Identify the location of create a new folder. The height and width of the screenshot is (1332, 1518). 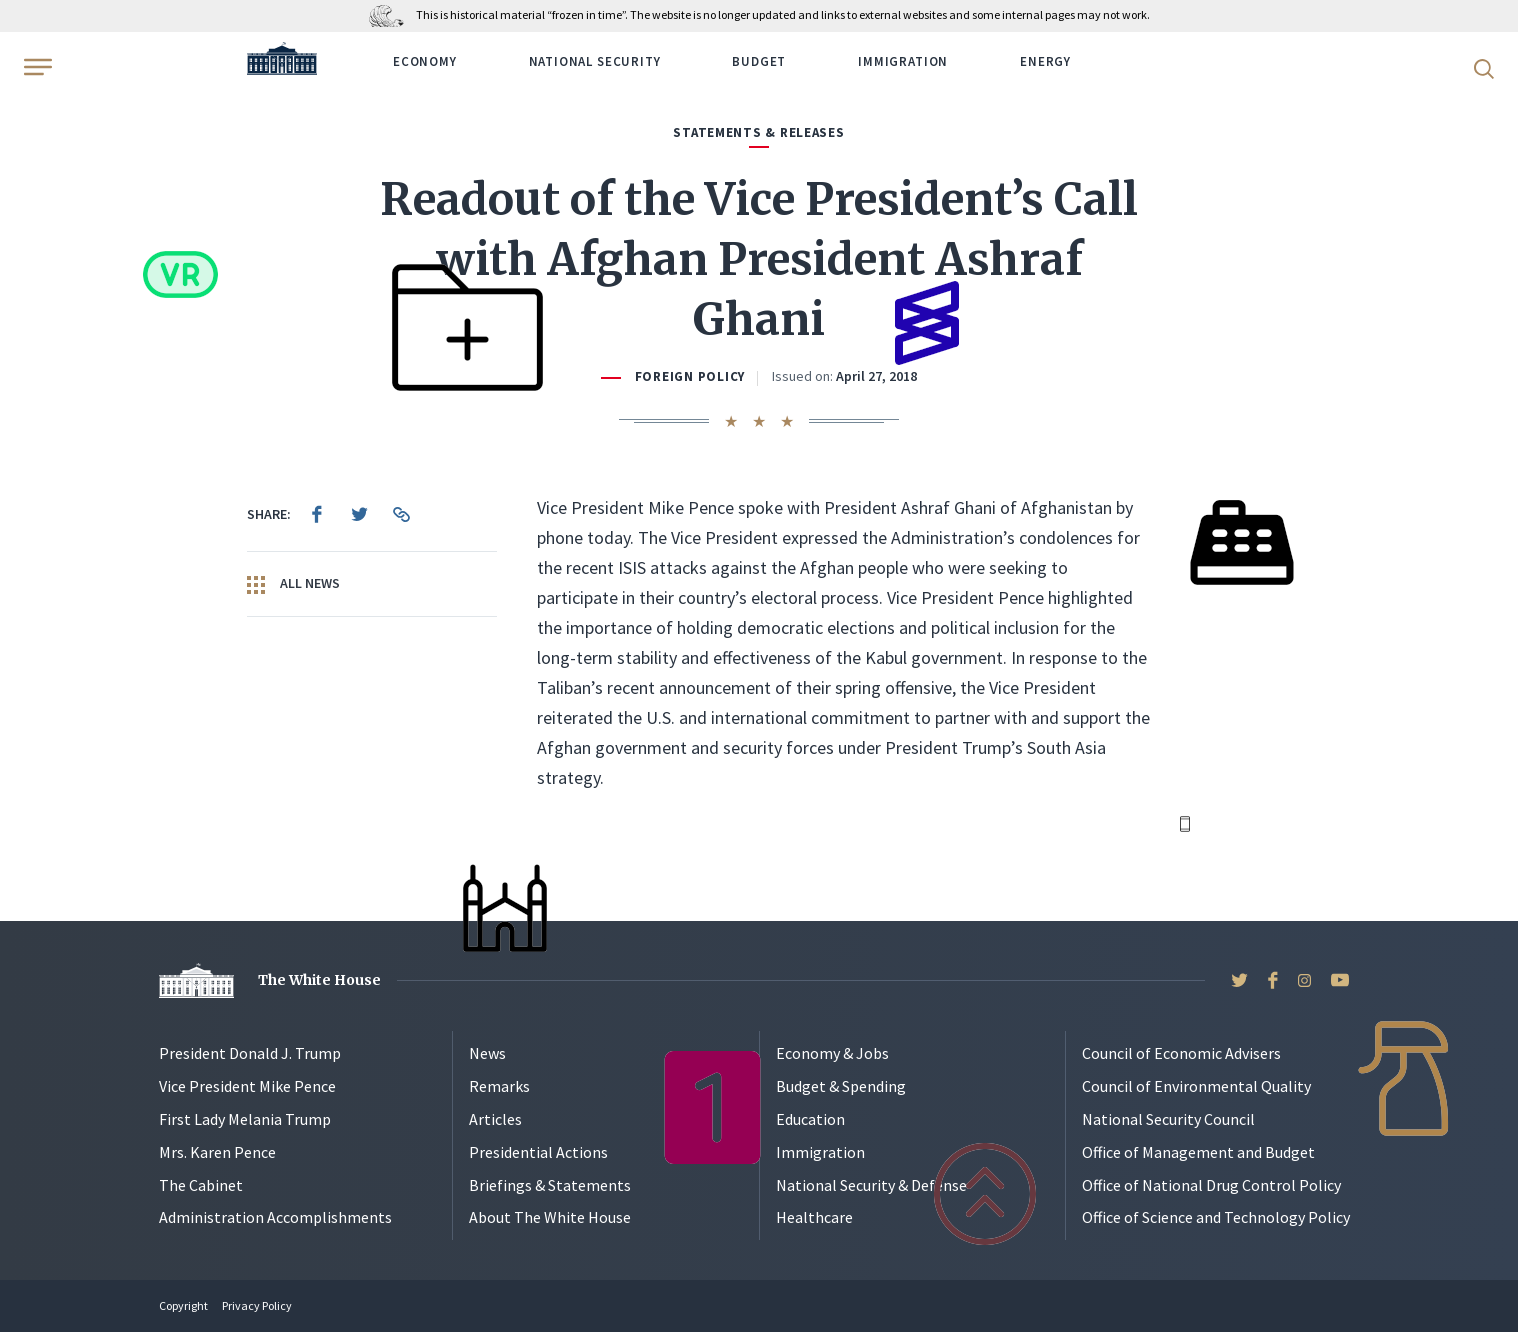
(467, 327).